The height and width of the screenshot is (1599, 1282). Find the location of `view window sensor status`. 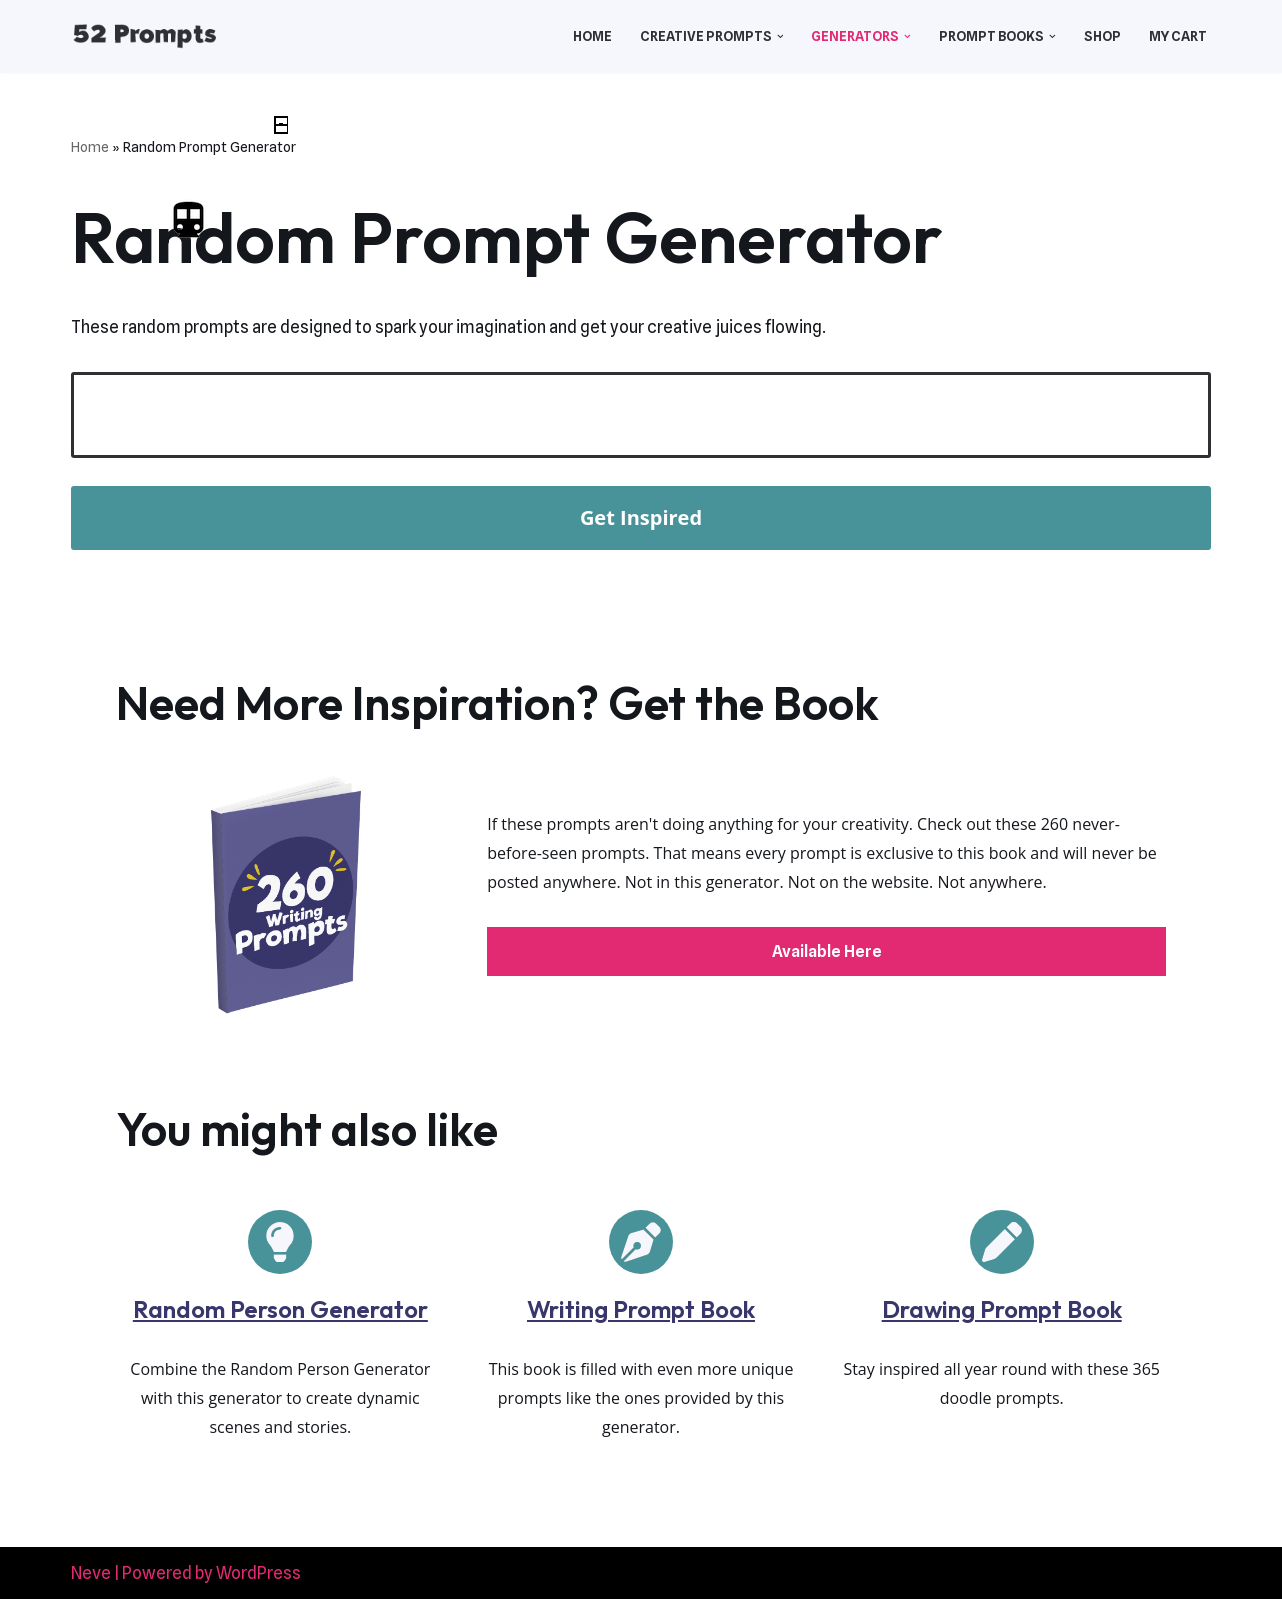

view window sensor status is located at coordinates (281, 125).